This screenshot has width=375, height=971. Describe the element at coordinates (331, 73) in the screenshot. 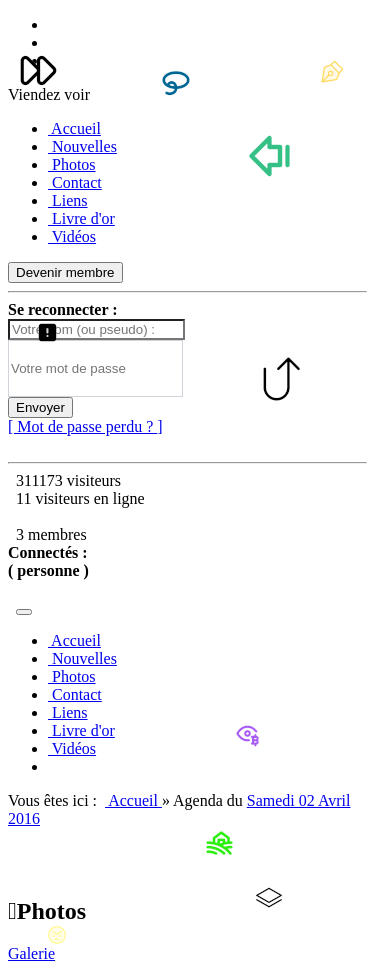

I see `access drawing or illustration tools` at that location.